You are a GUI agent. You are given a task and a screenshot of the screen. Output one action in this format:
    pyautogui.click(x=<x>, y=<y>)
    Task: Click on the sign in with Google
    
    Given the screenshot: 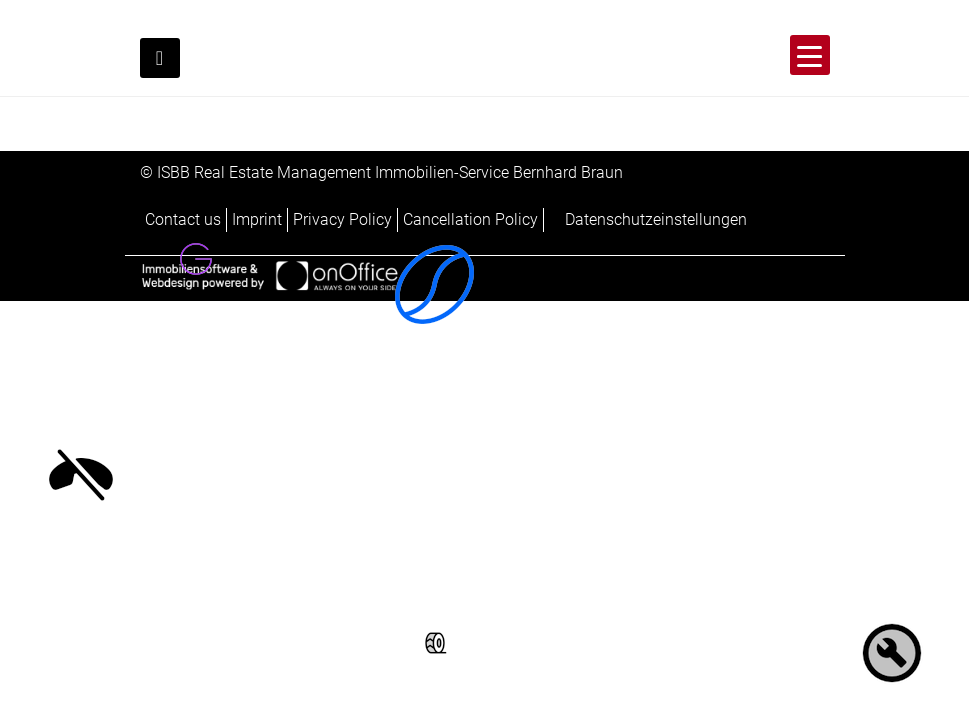 What is the action you would take?
    pyautogui.click(x=196, y=259)
    